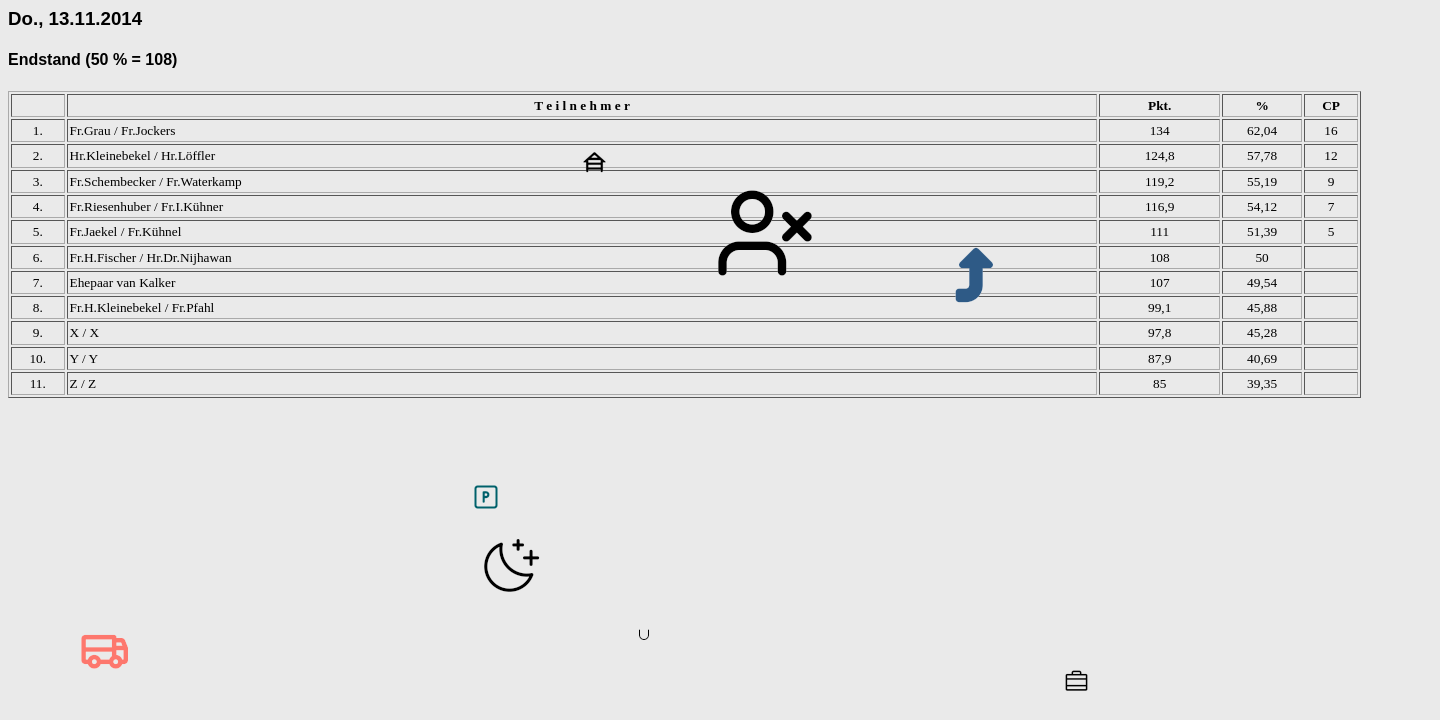 This screenshot has width=1440, height=720. Describe the element at coordinates (486, 497) in the screenshot. I see `parking location or services` at that location.